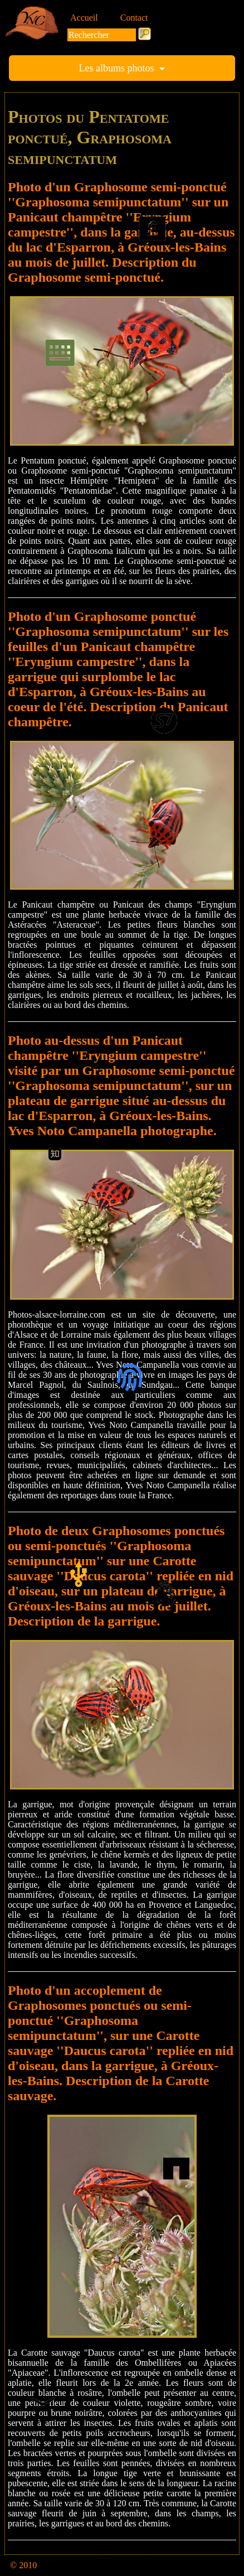 Image resolution: width=244 pixels, height=2576 pixels. Describe the element at coordinates (43, 2401) in the screenshot. I see `expand content or reveal more options` at that location.